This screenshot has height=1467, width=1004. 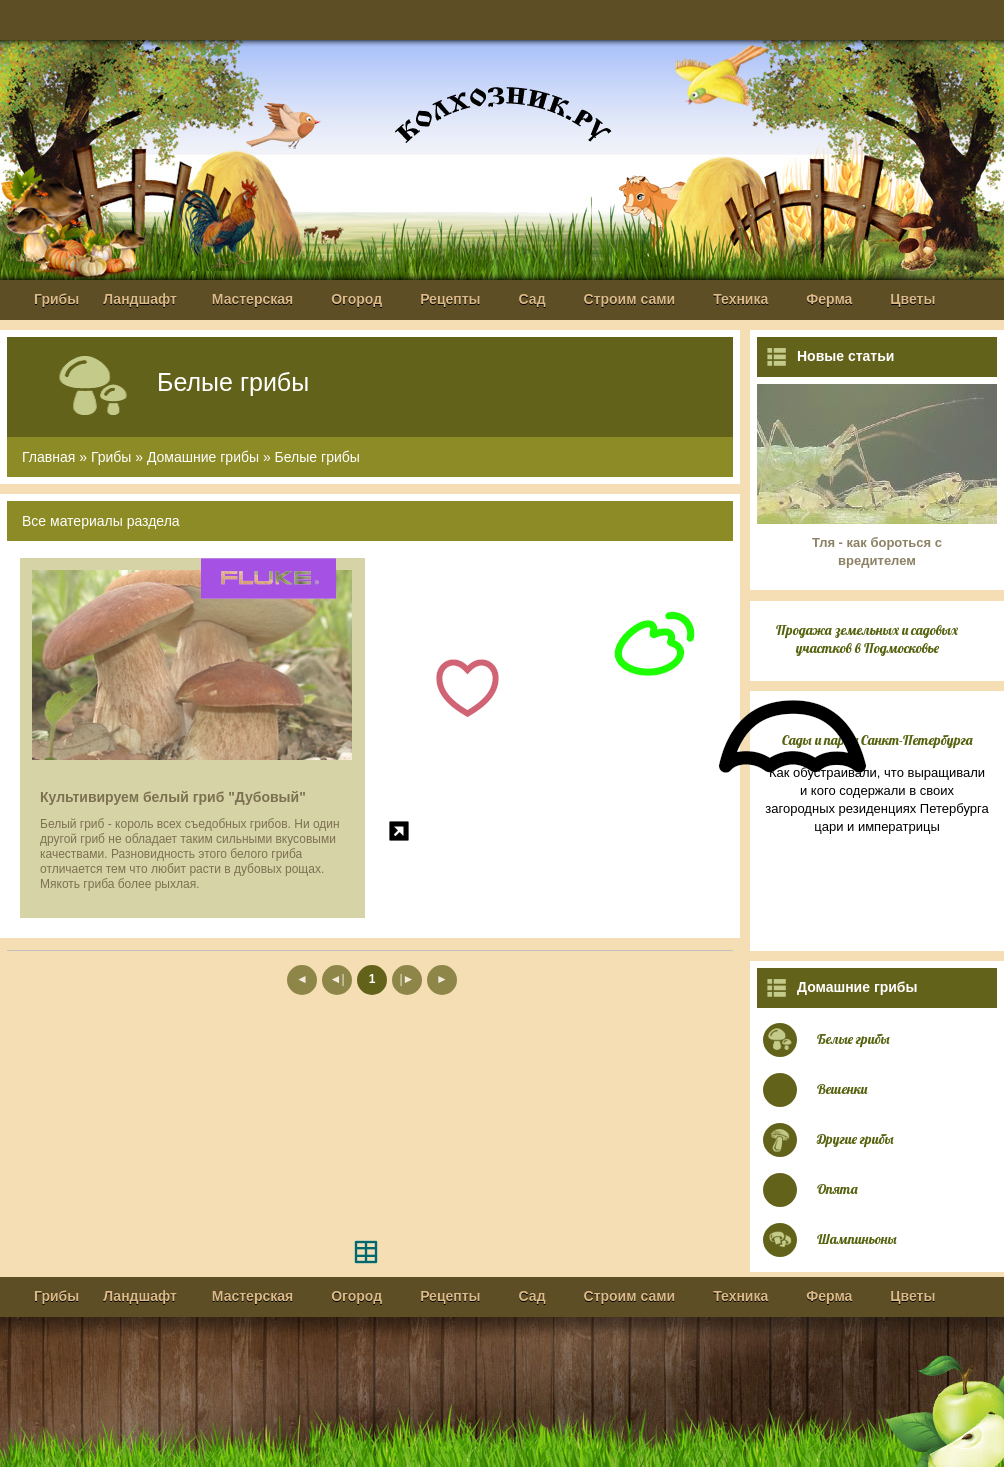 I want to click on open Weibo app, so click(x=654, y=644).